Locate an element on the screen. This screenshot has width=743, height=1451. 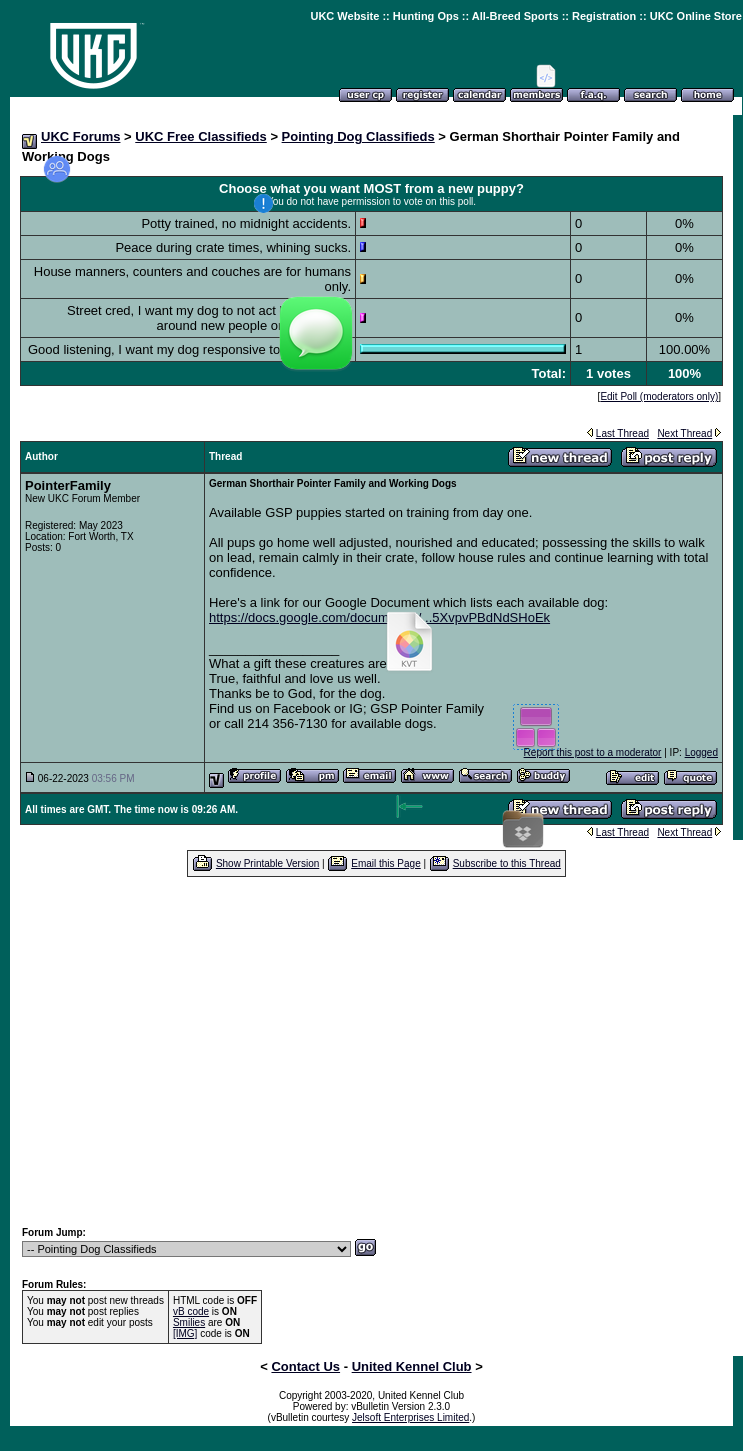
manage user accounts and groups is located at coordinates (57, 169).